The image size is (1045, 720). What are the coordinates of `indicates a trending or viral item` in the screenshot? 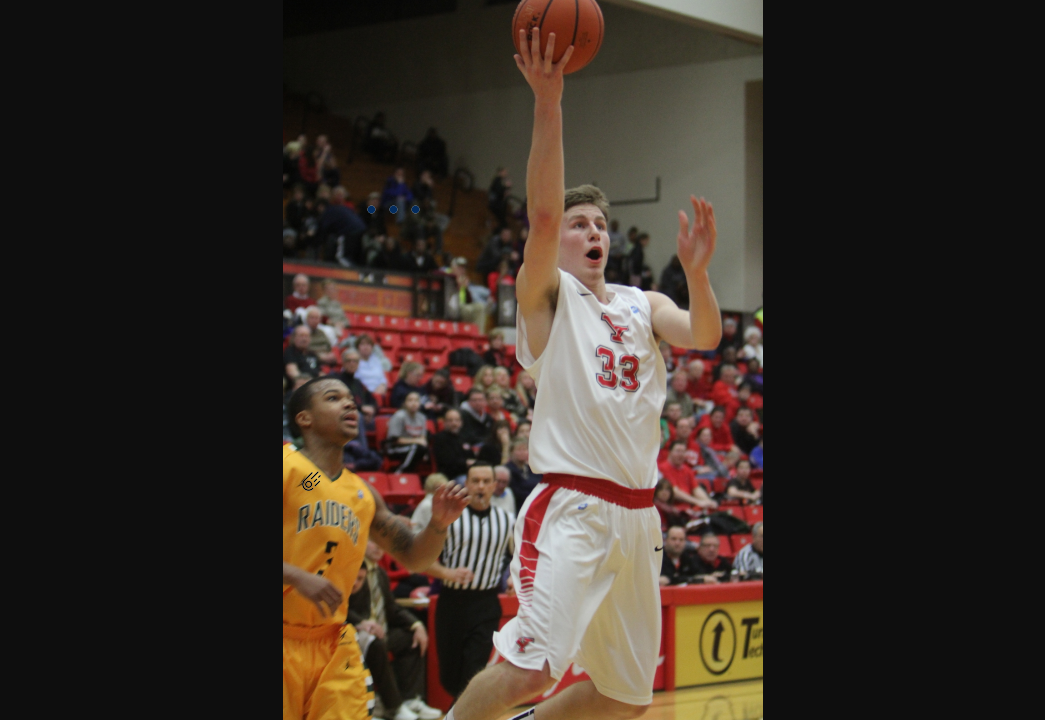 It's located at (311, 481).